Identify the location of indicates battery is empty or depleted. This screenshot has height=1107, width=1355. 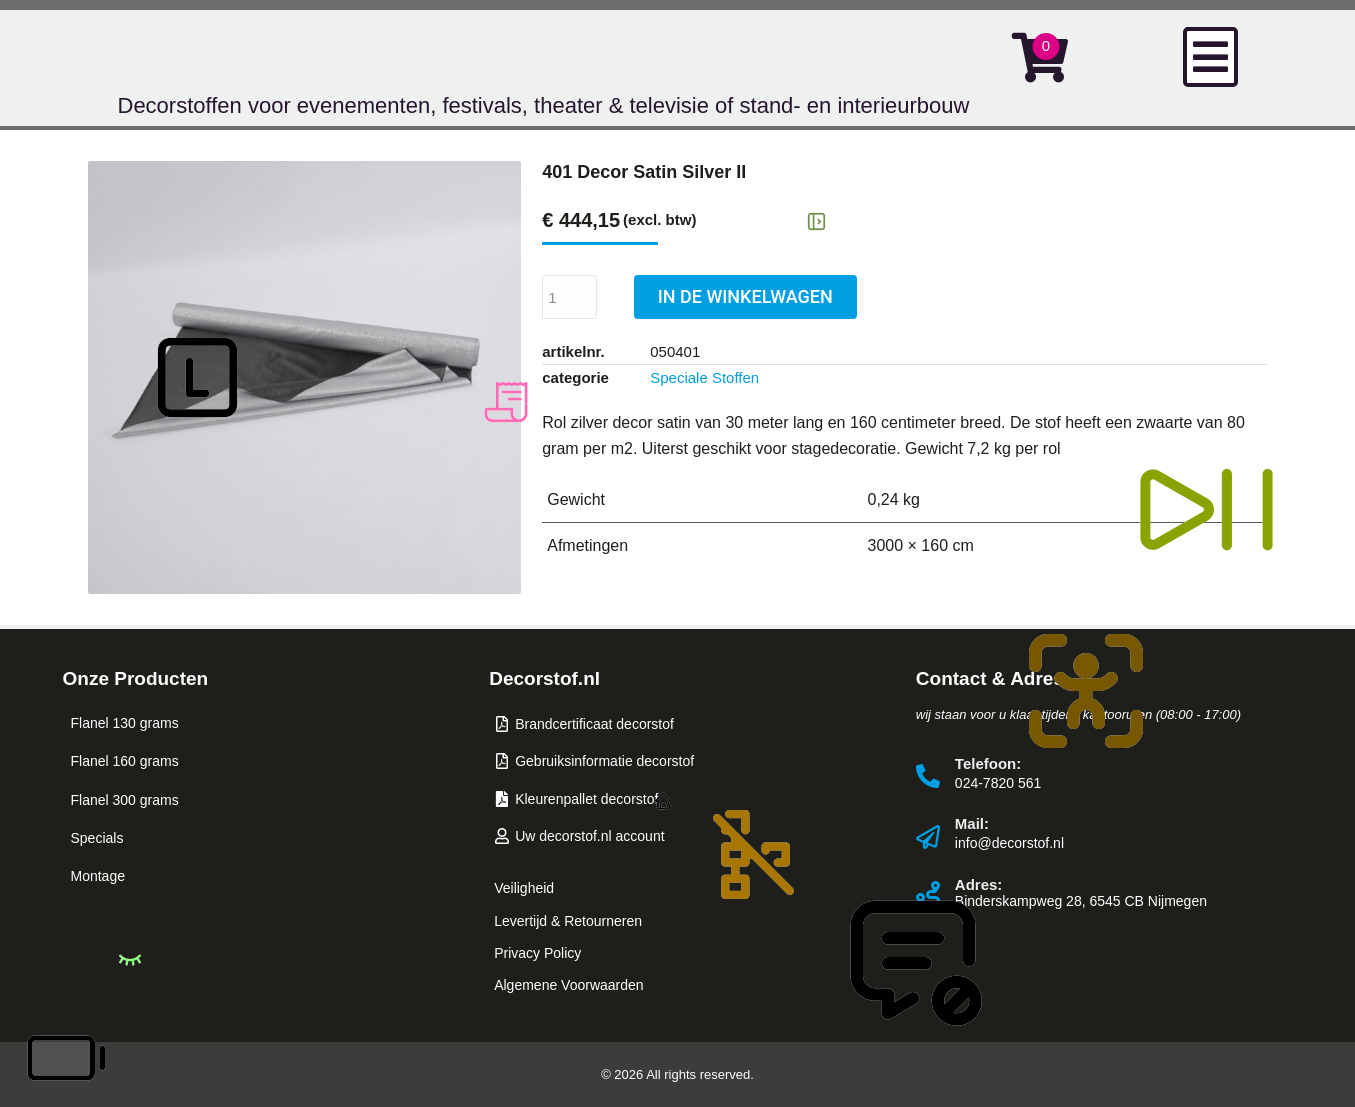
(65, 1058).